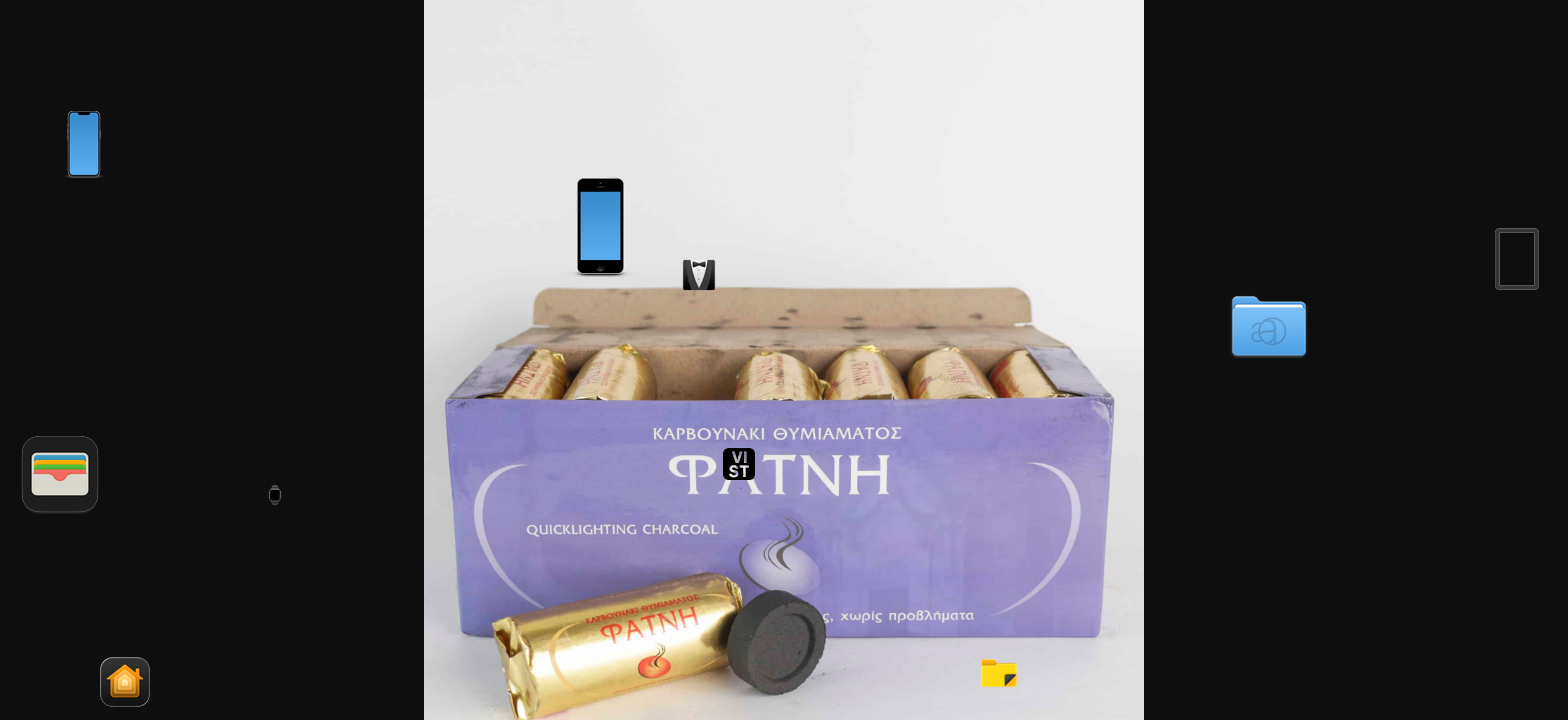 This screenshot has height=720, width=1568. What do you see at coordinates (739, 464) in the screenshot?
I see `vietnamese input method - simple telex keyboard` at bounding box center [739, 464].